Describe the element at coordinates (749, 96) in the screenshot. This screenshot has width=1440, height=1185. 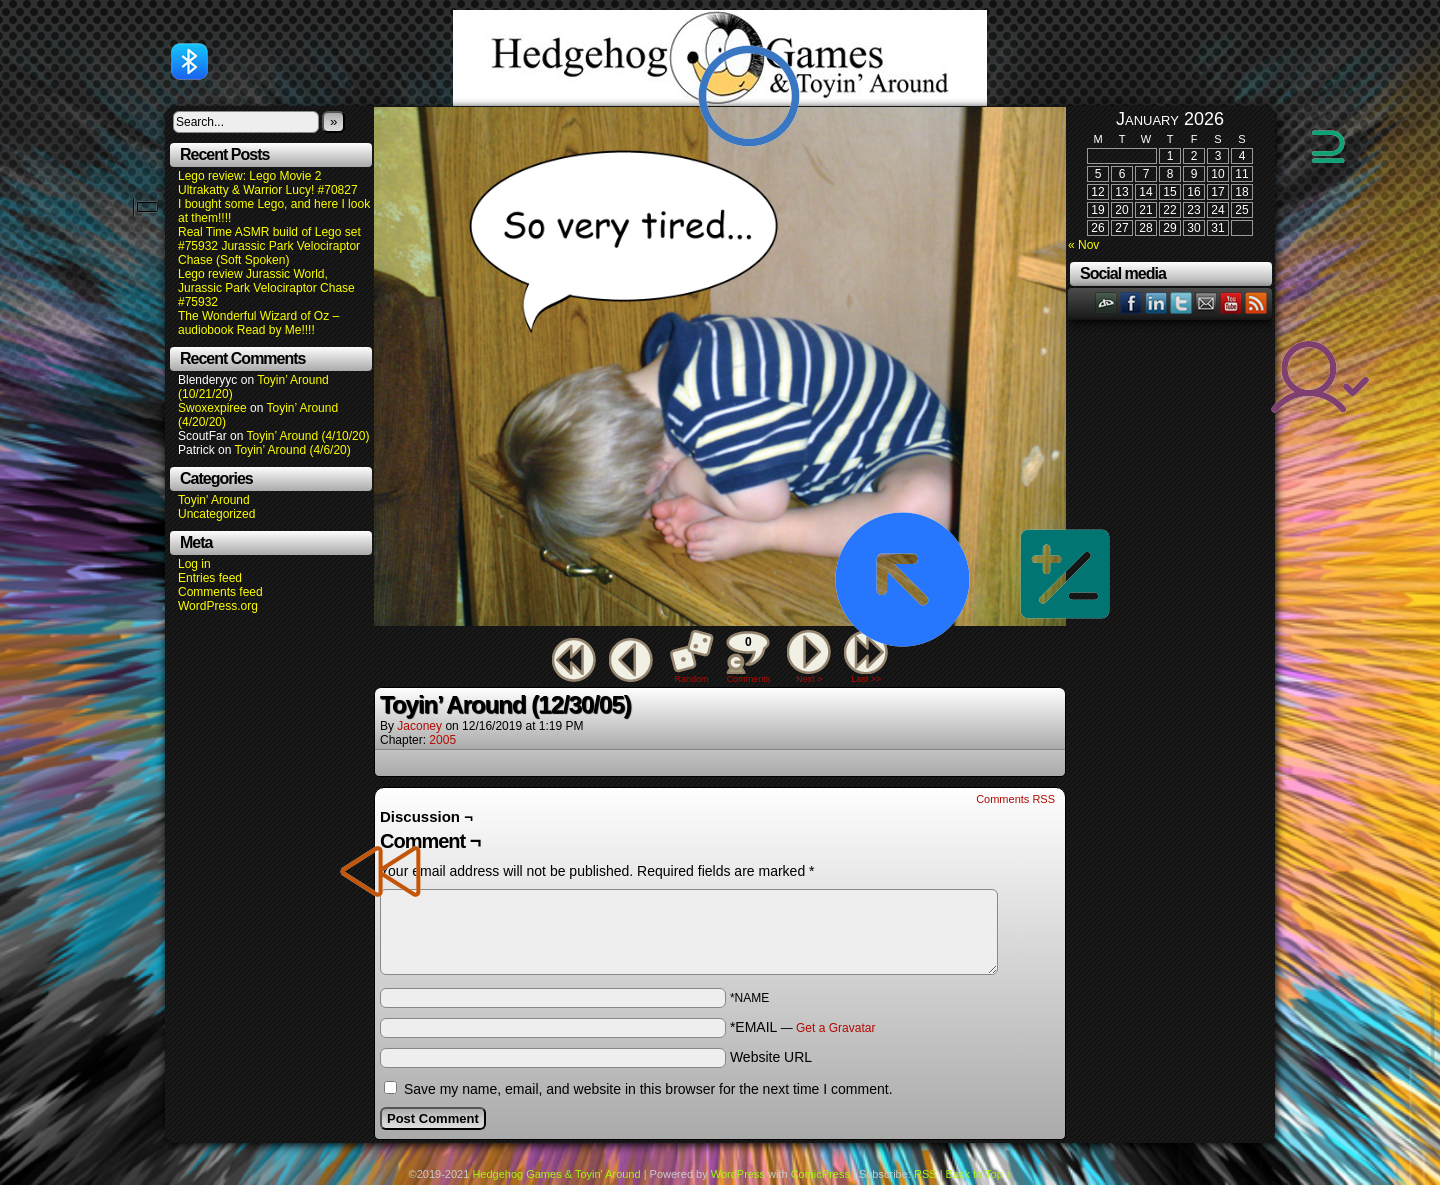
I see `unselected radio button or checkbox option` at that location.